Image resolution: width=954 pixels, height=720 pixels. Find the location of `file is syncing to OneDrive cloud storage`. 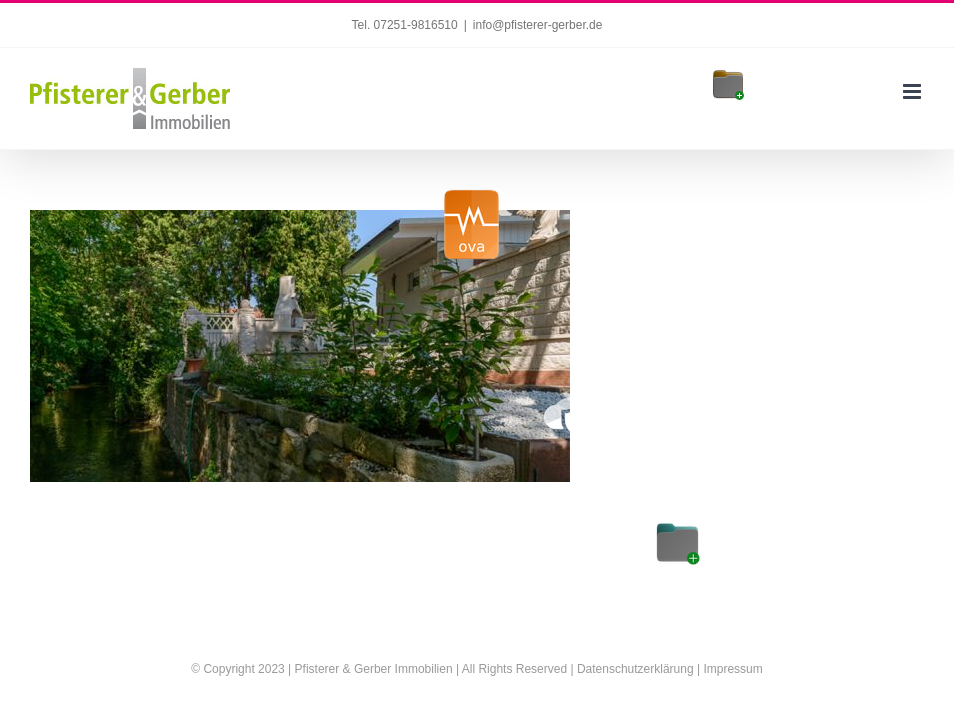

file is syncing to OneDrive cloud storage is located at coordinates (568, 414).